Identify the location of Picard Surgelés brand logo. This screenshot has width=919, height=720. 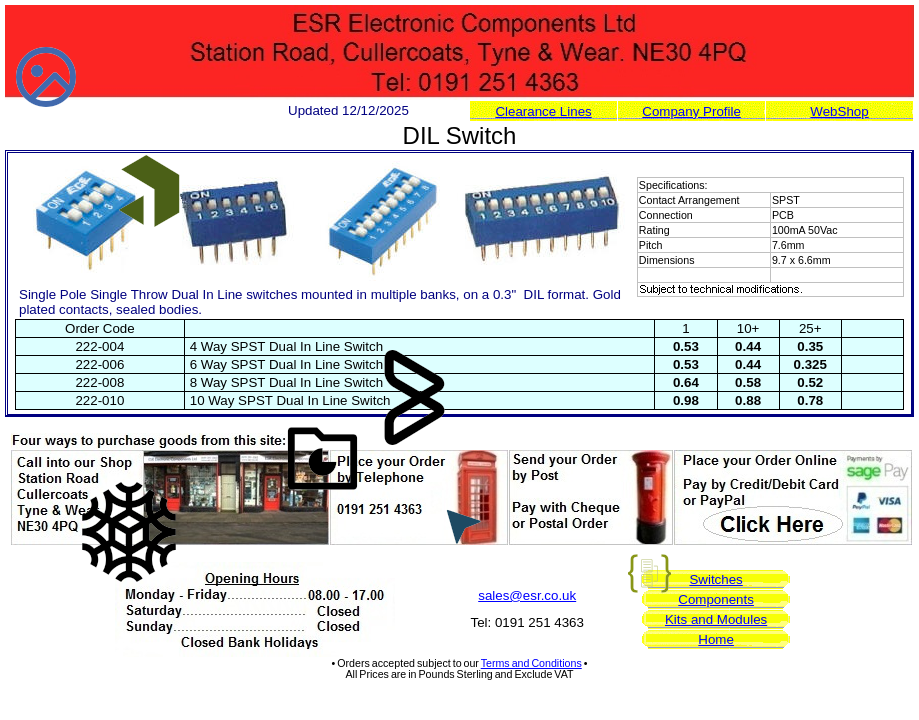
(129, 532).